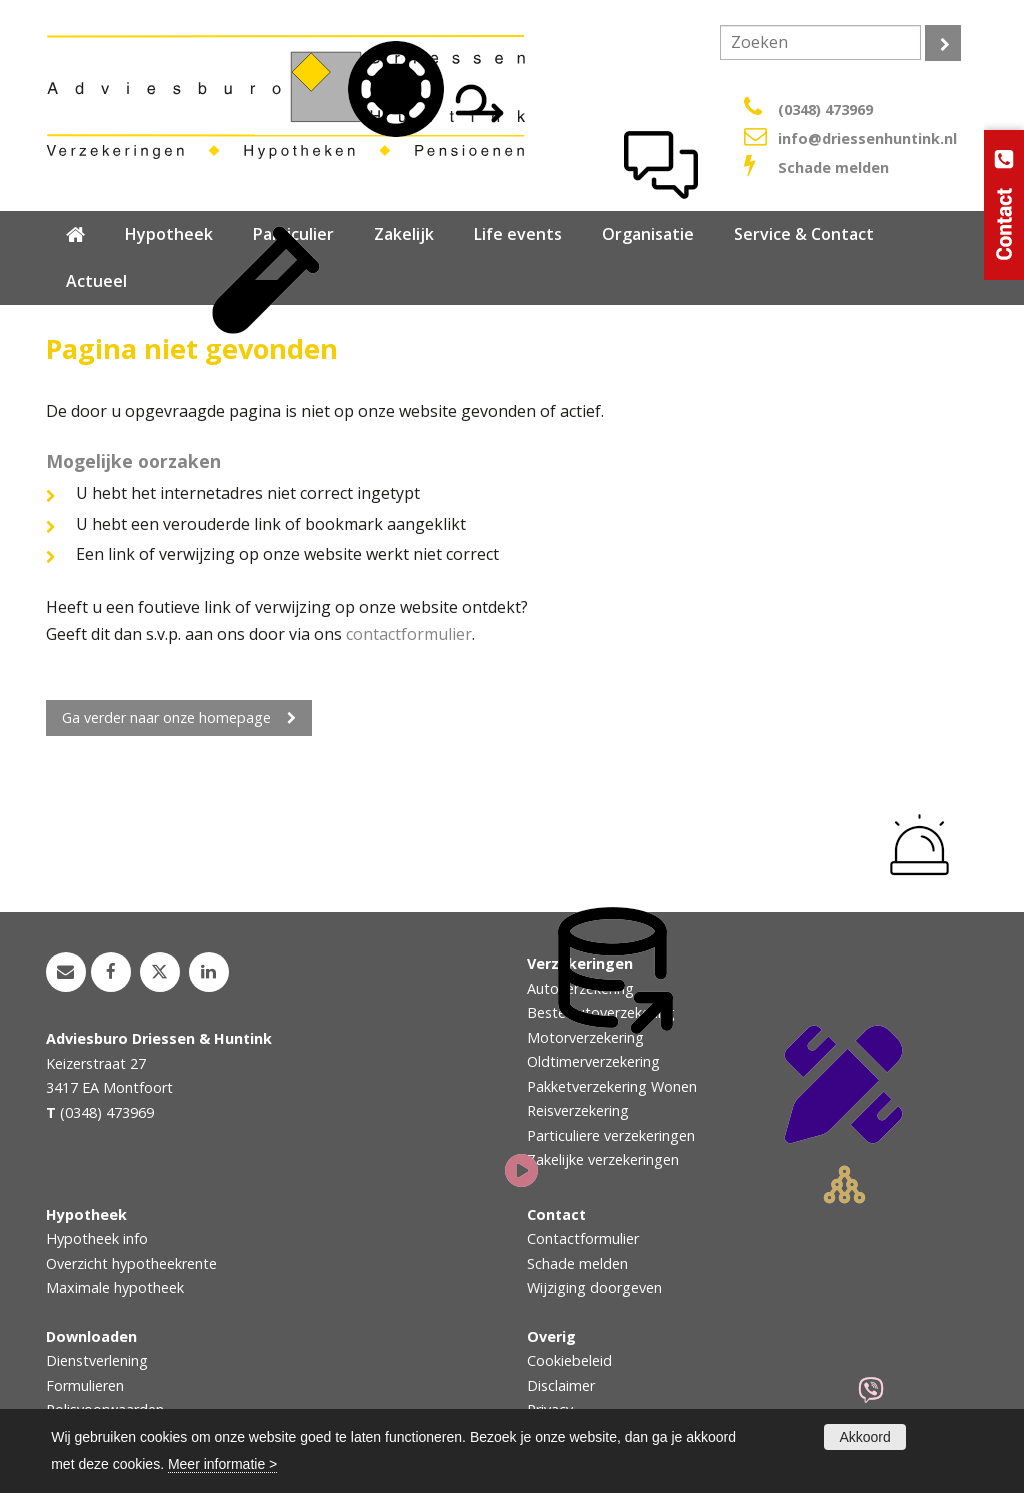  What do you see at coordinates (612, 967) in the screenshot?
I see `share database with others` at bounding box center [612, 967].